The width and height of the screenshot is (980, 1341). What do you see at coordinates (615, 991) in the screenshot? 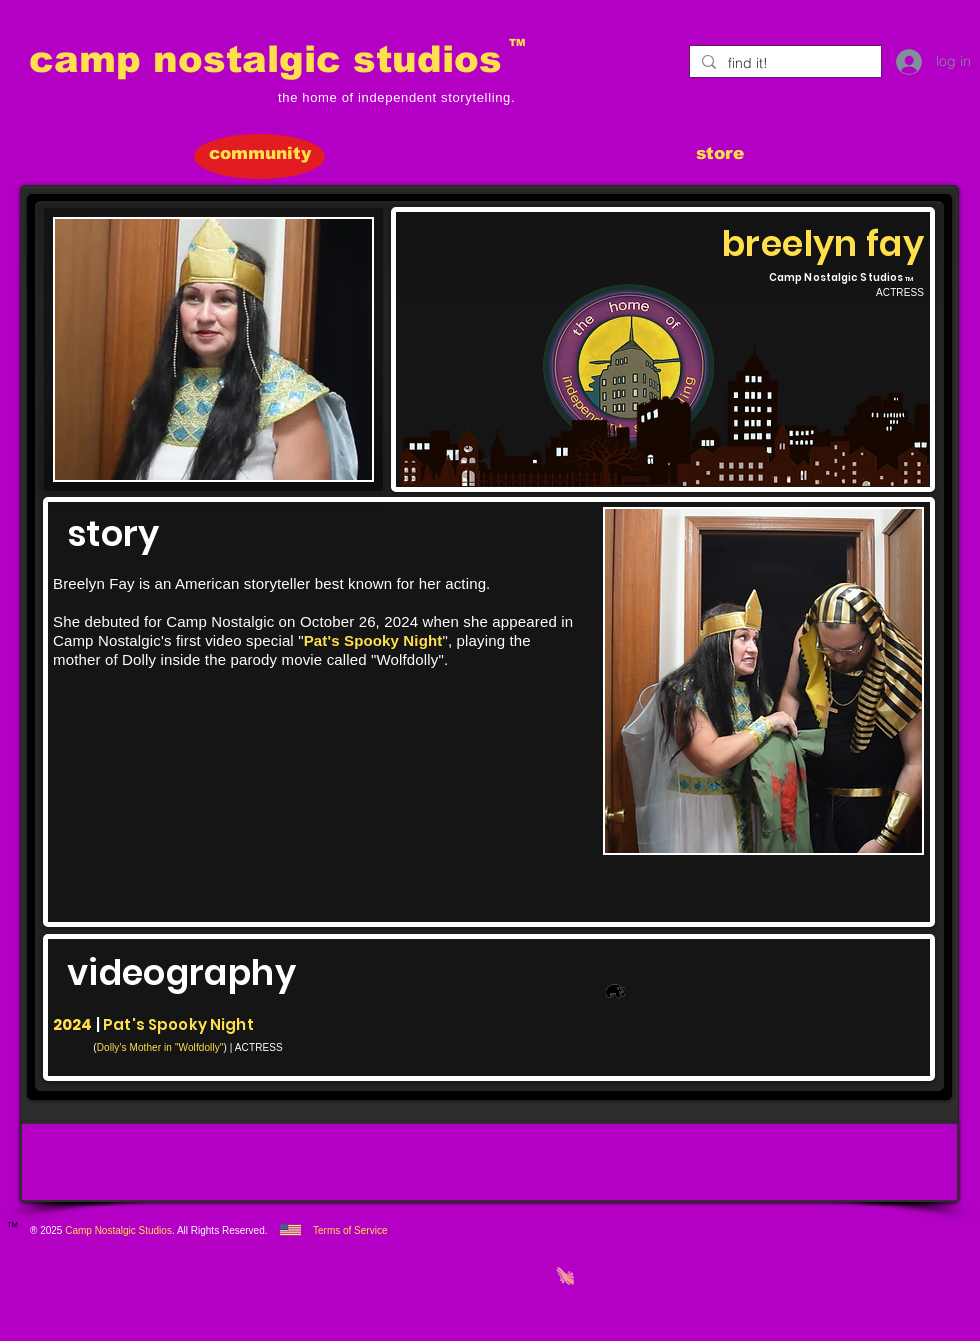
I see `polar bear icon for wildlife or arctic-themed game` at bounding box center [615, 991].